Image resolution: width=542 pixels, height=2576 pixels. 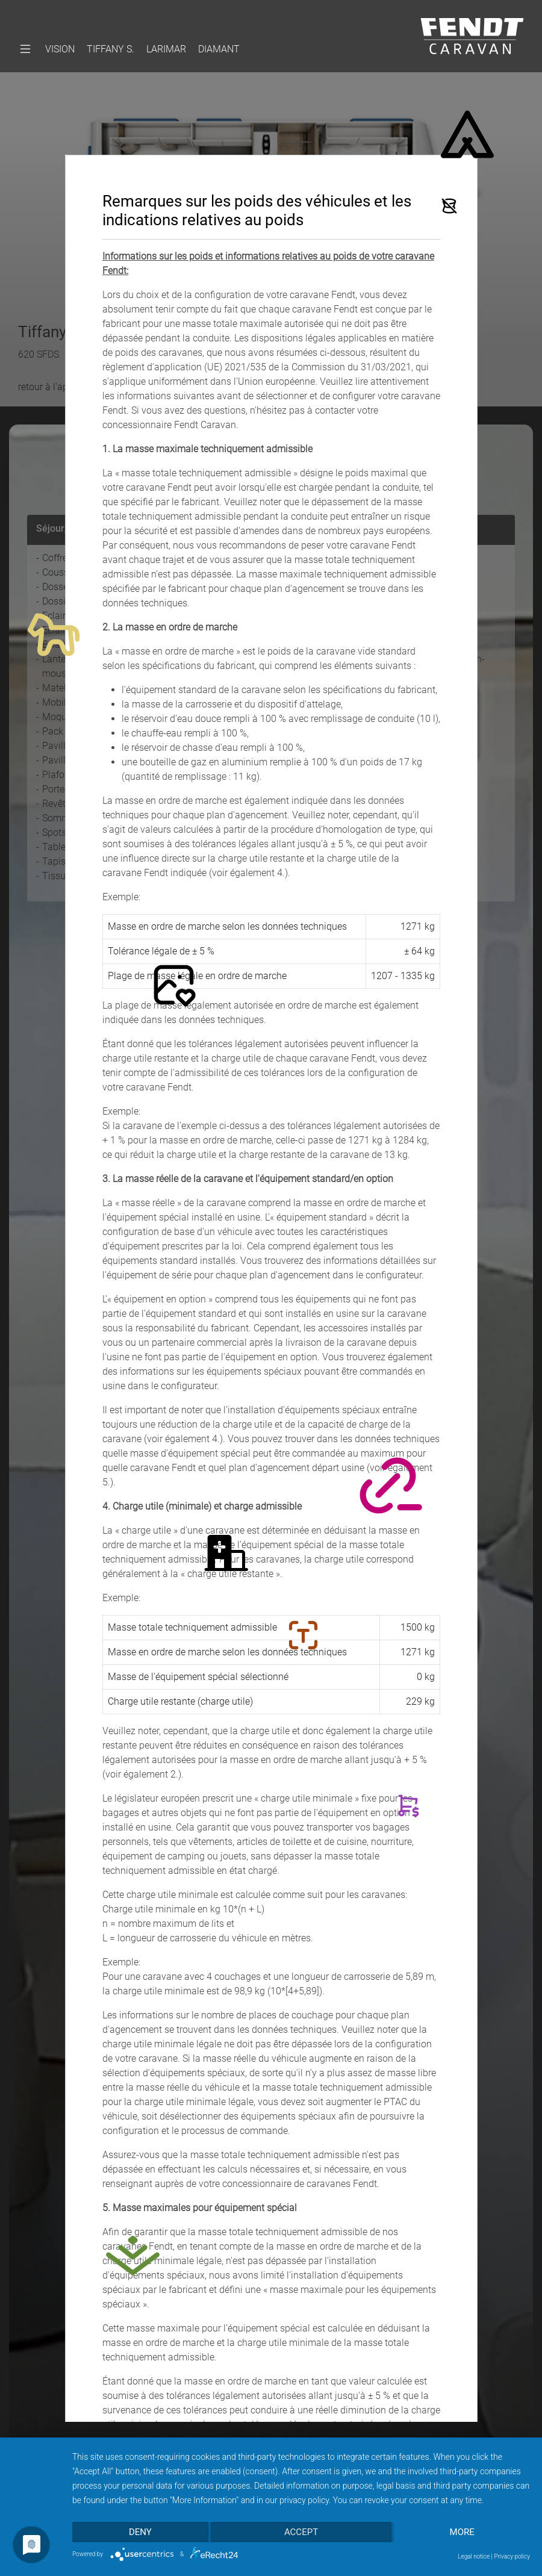 I want to click on view cart total or pricing, so click(x=408, y=1805).